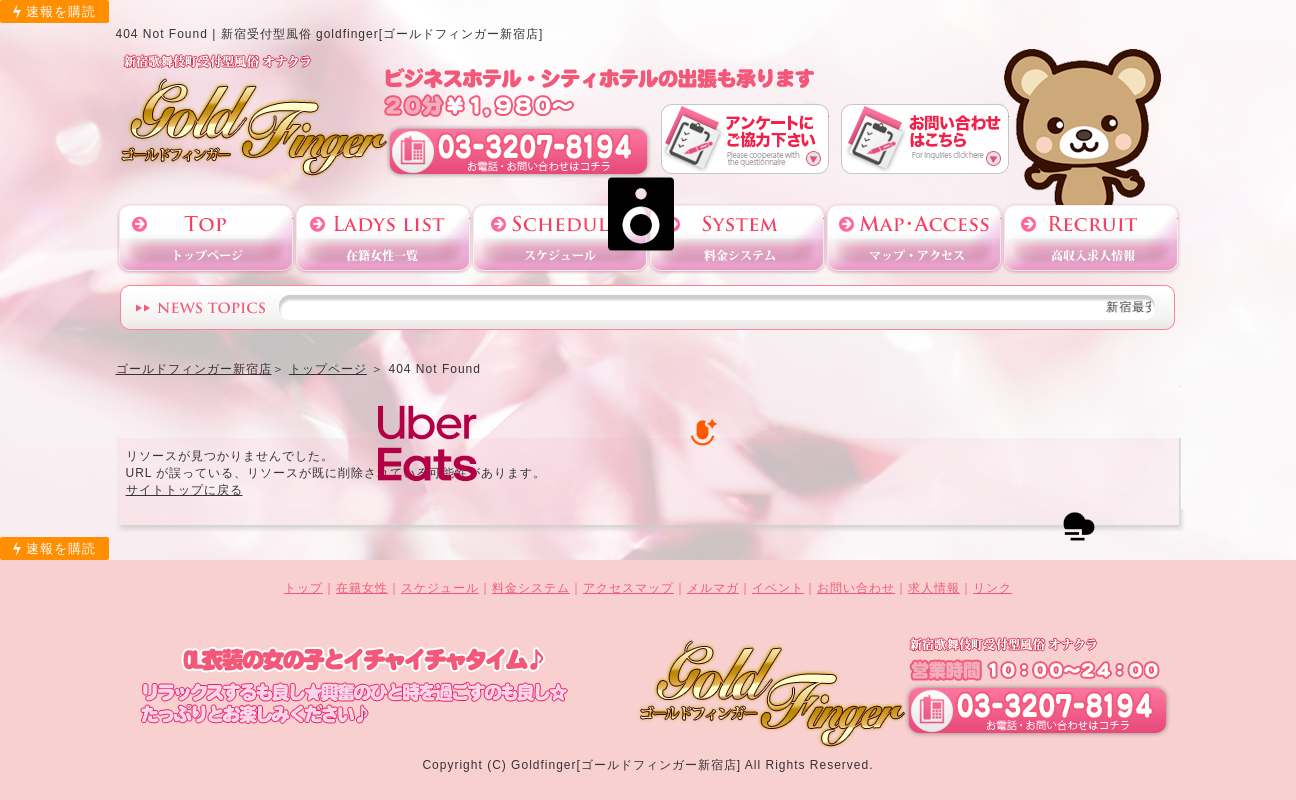 The height and width of the screenshot is (800, 1296). I want to click on activate ai voice assistant, so click(702, 433).